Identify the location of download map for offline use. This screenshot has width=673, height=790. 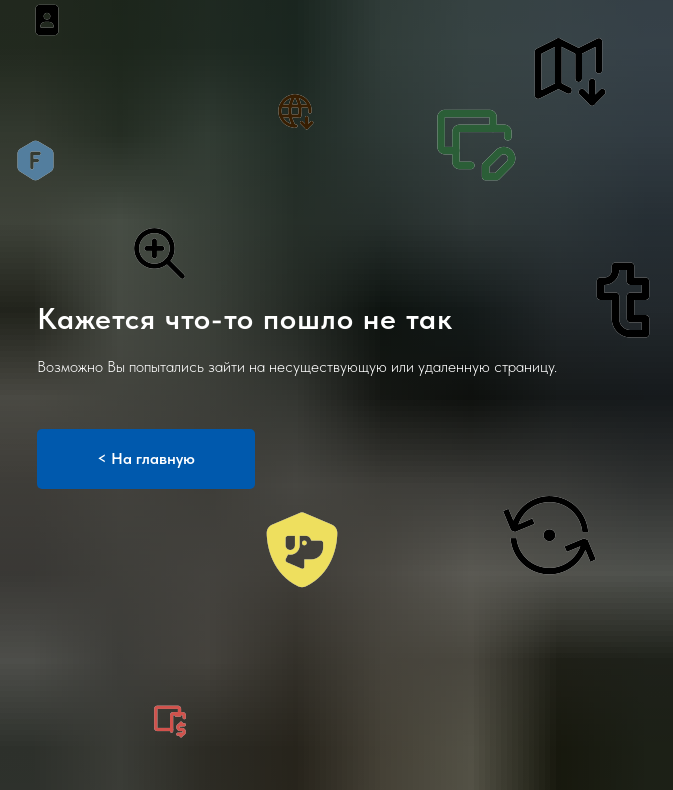
(568, 68).